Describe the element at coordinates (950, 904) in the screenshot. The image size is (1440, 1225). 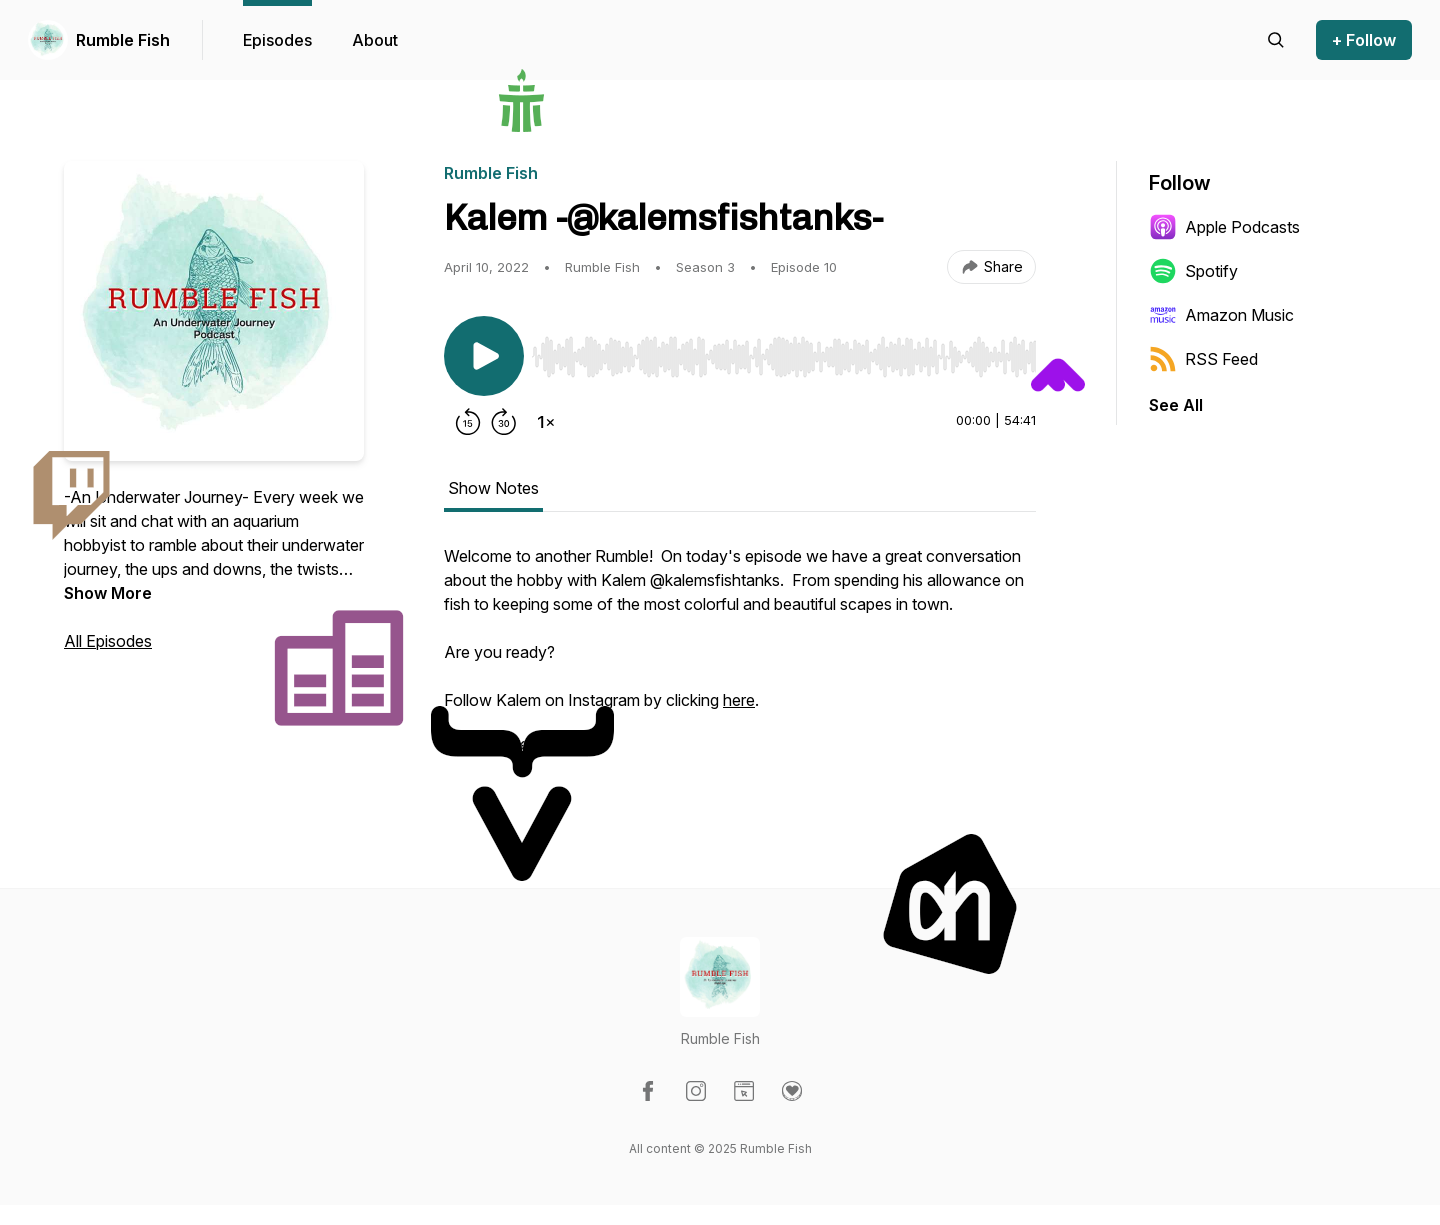
I see `open the Albert Heijn grocery store app` at that location.